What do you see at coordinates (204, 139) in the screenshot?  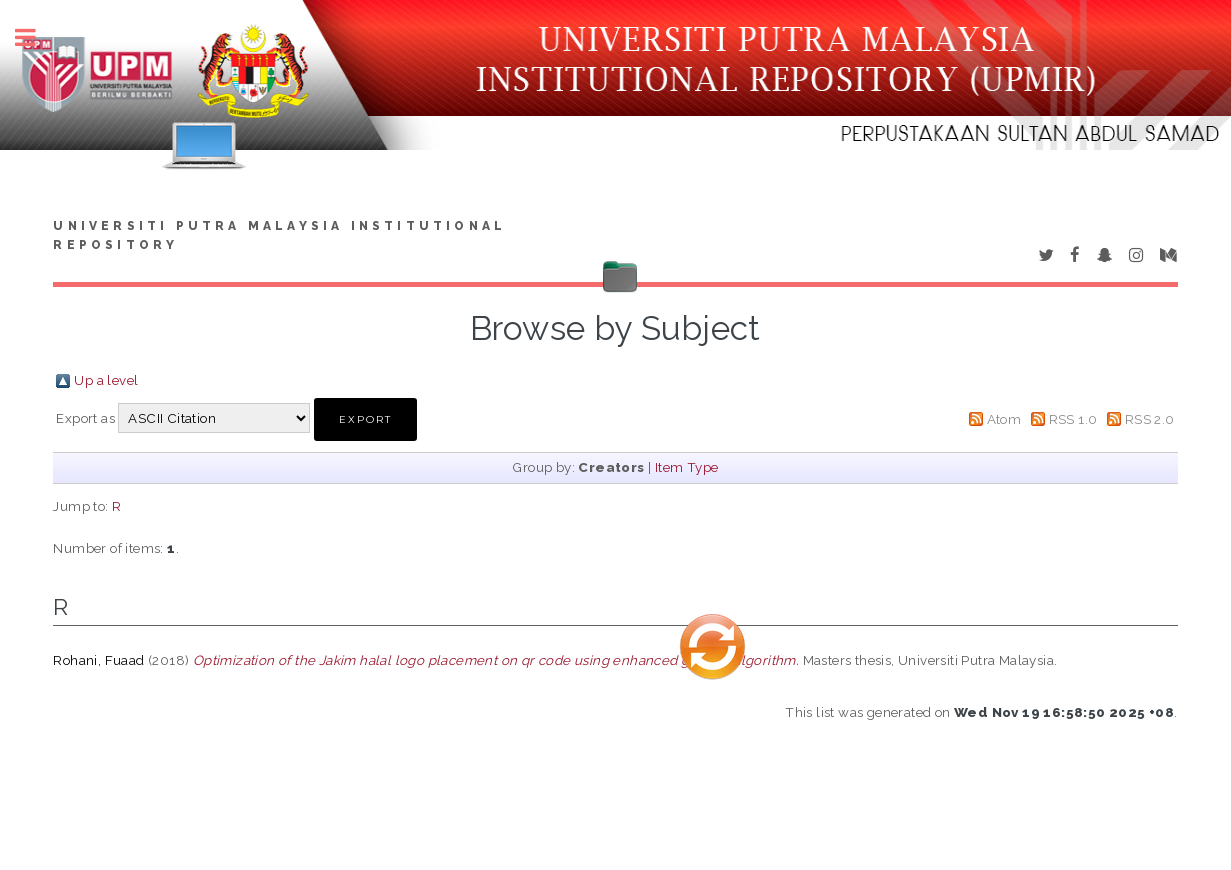 I see `indicates this macbook air in system preferences` at bounding box center [204, 139].